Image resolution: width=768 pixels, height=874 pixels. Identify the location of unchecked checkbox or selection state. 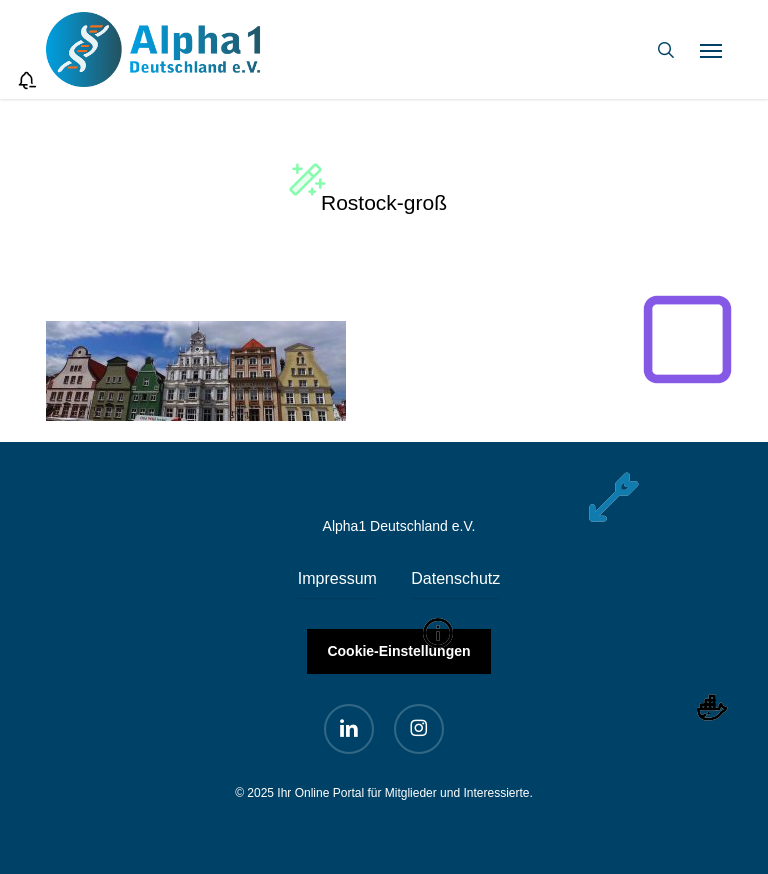
(687, 339).